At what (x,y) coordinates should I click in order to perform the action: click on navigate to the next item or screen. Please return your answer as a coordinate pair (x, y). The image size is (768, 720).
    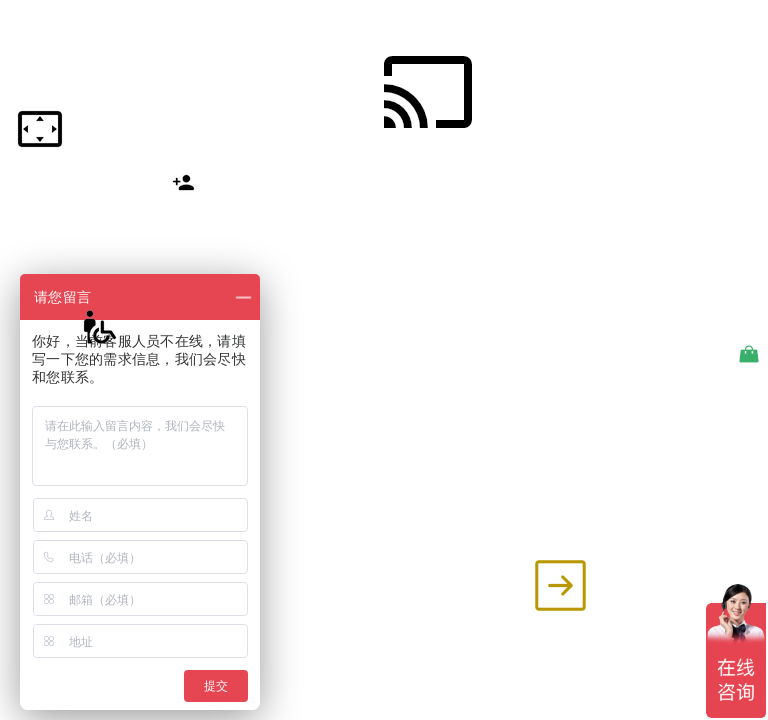
    Looking at the image, I should click on (560, 585).